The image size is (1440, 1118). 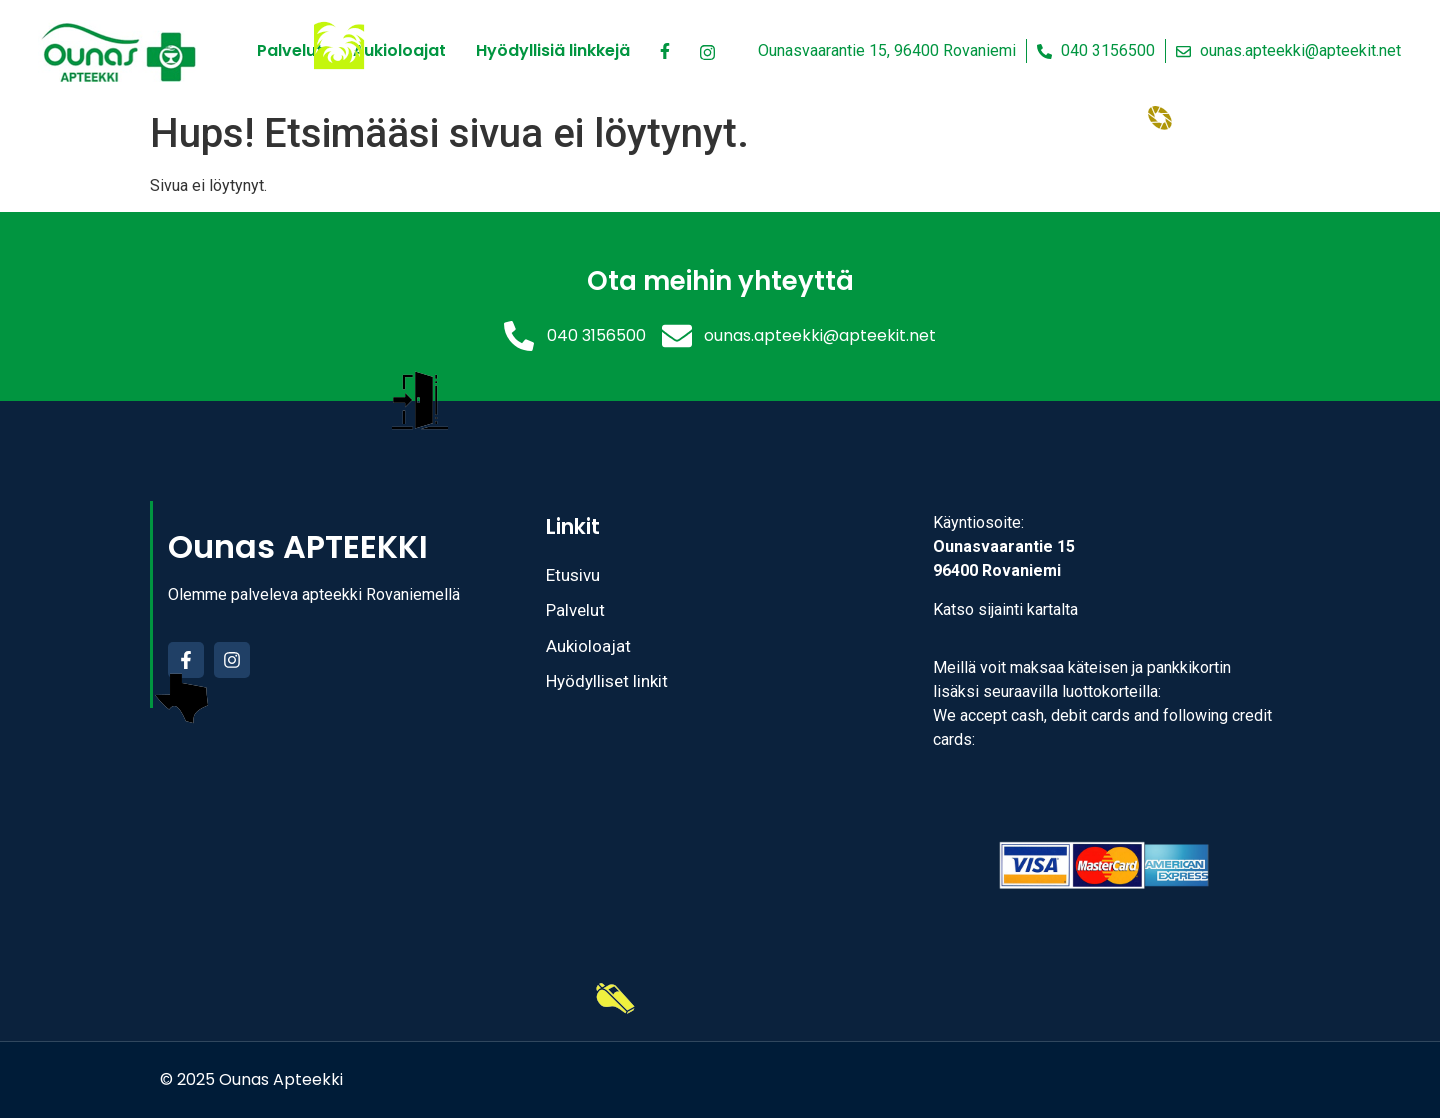 What do you see at coordinates (615, 998) in the screenshot?
I see `blow the whistle to report a violation` at bounding box center [615, 998].